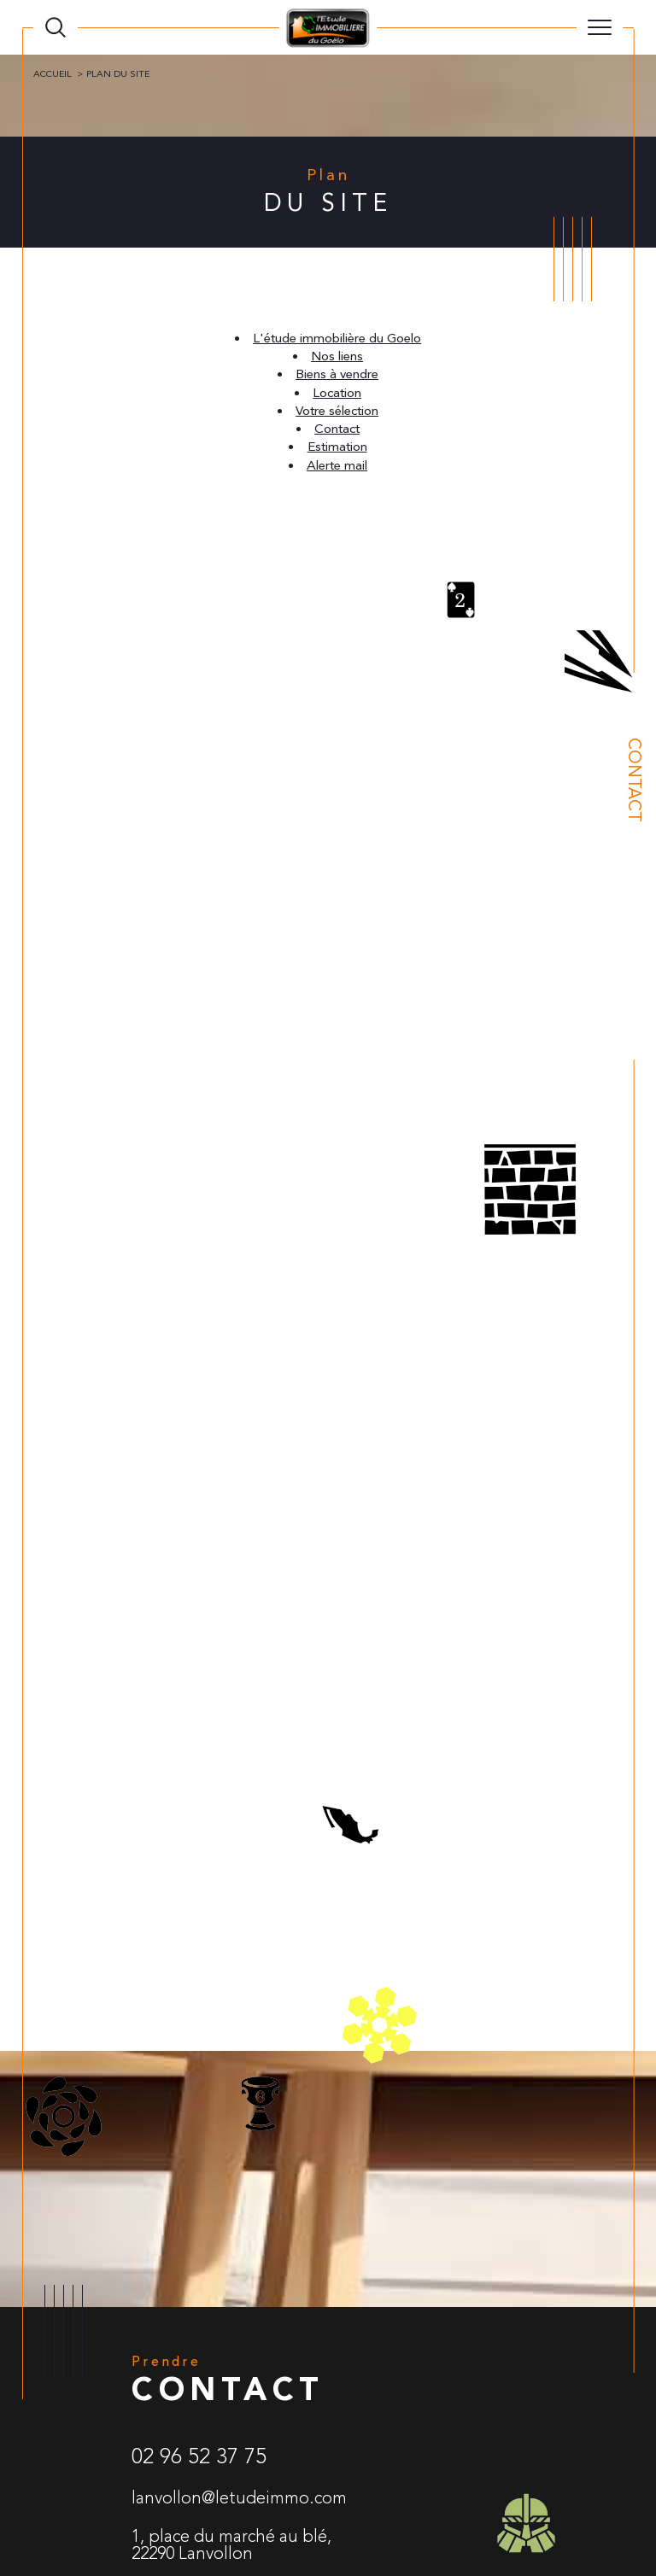  What do you see at coordinates (63, 2116) in the screenshot?
I see `indicates an oil or petroleum resource in a game` at bounding box center [63, 2116].